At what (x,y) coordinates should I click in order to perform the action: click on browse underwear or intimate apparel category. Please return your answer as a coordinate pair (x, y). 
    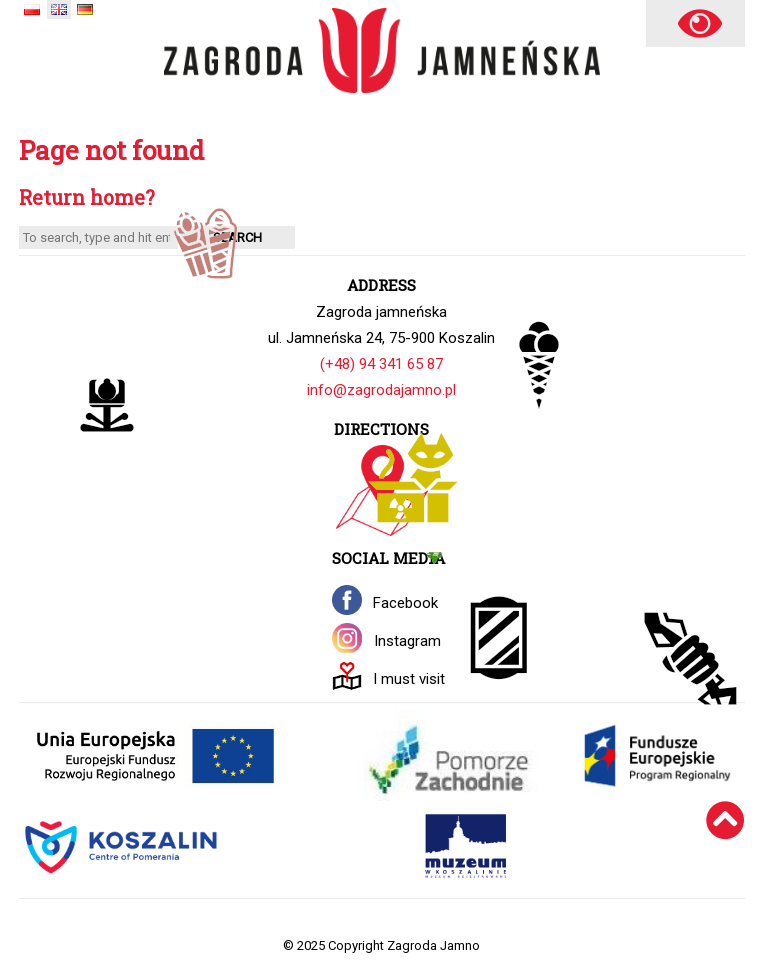
    Looking at the image, I should click on (434, 556).